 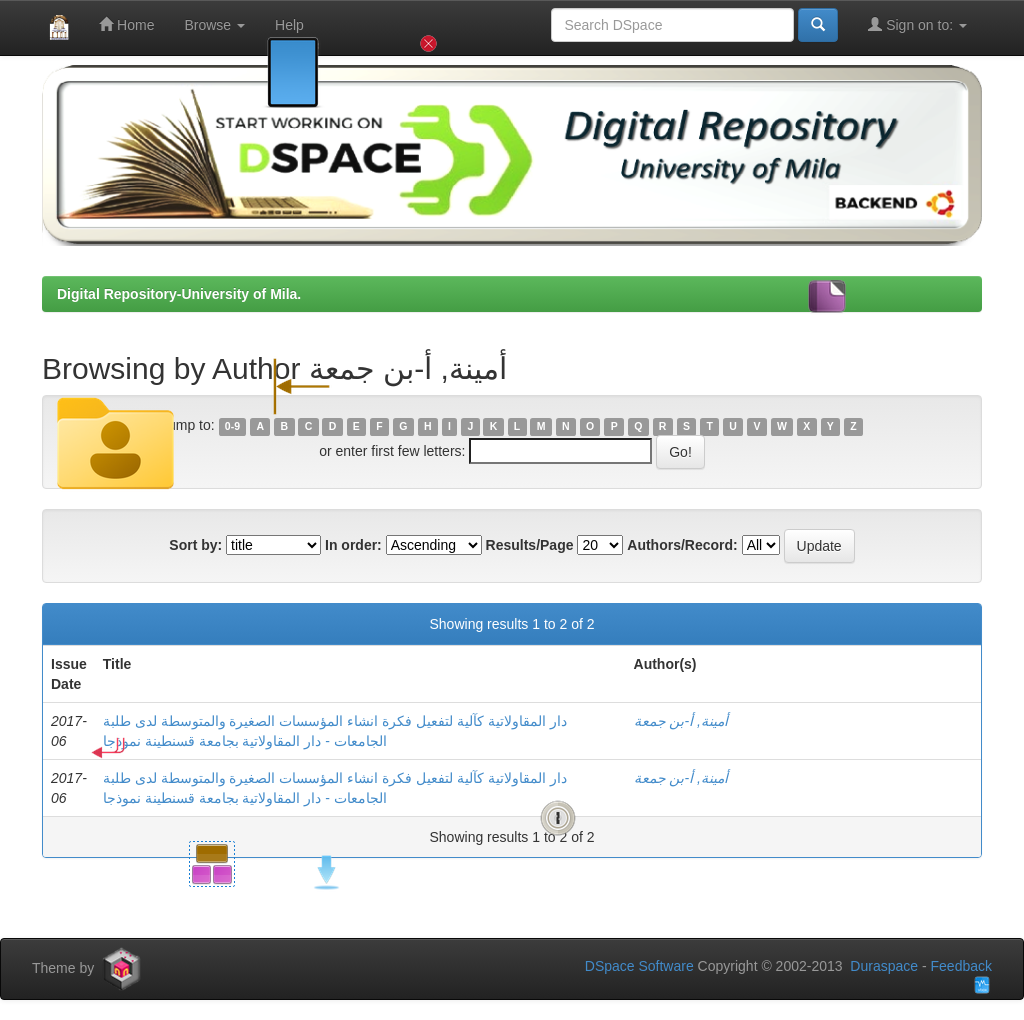 I want to click on open passwords and keys manager, so click(x=558, y=818).